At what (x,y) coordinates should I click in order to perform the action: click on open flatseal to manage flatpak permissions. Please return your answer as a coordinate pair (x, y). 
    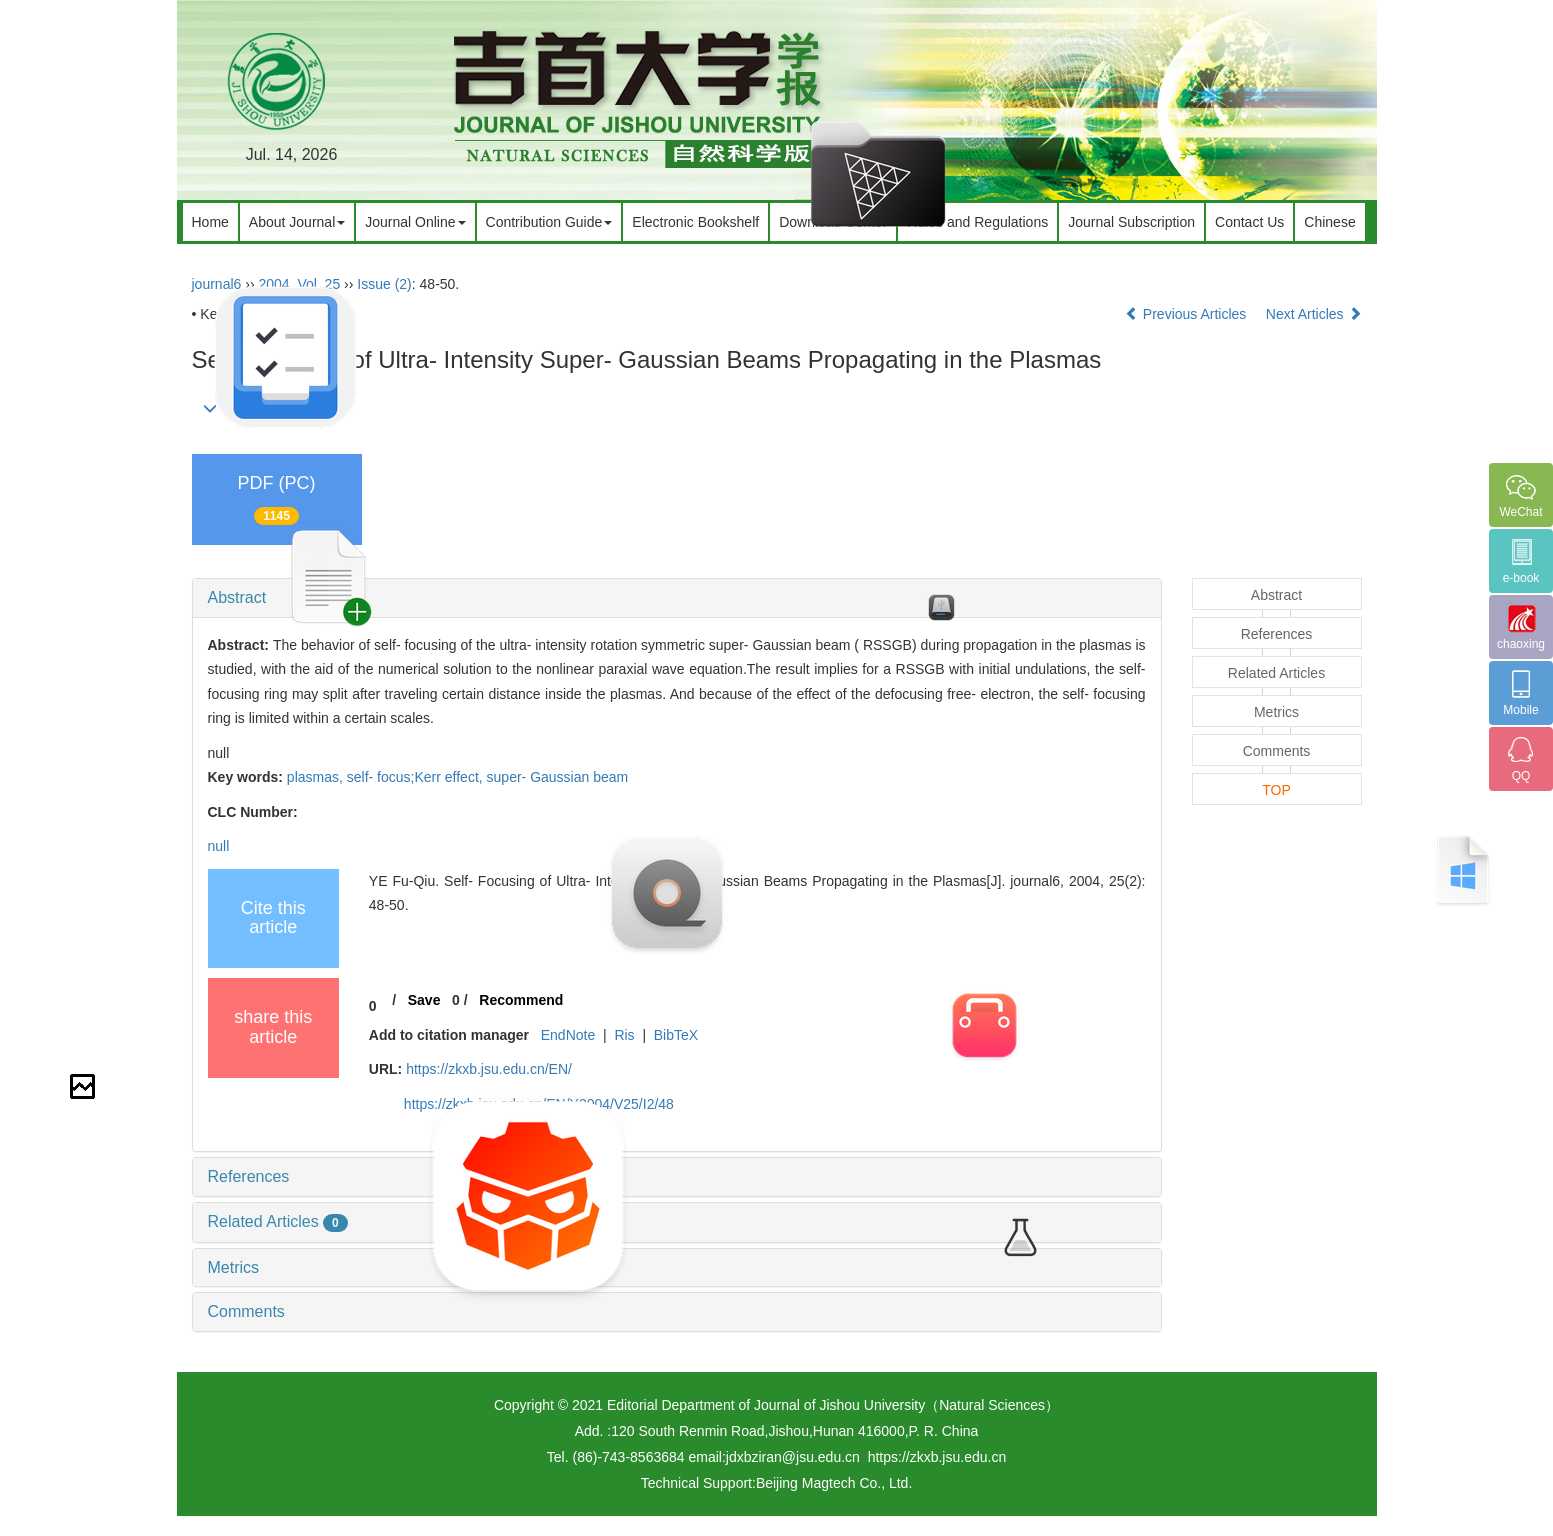
    Looking at the image, I should click on (667, 893).